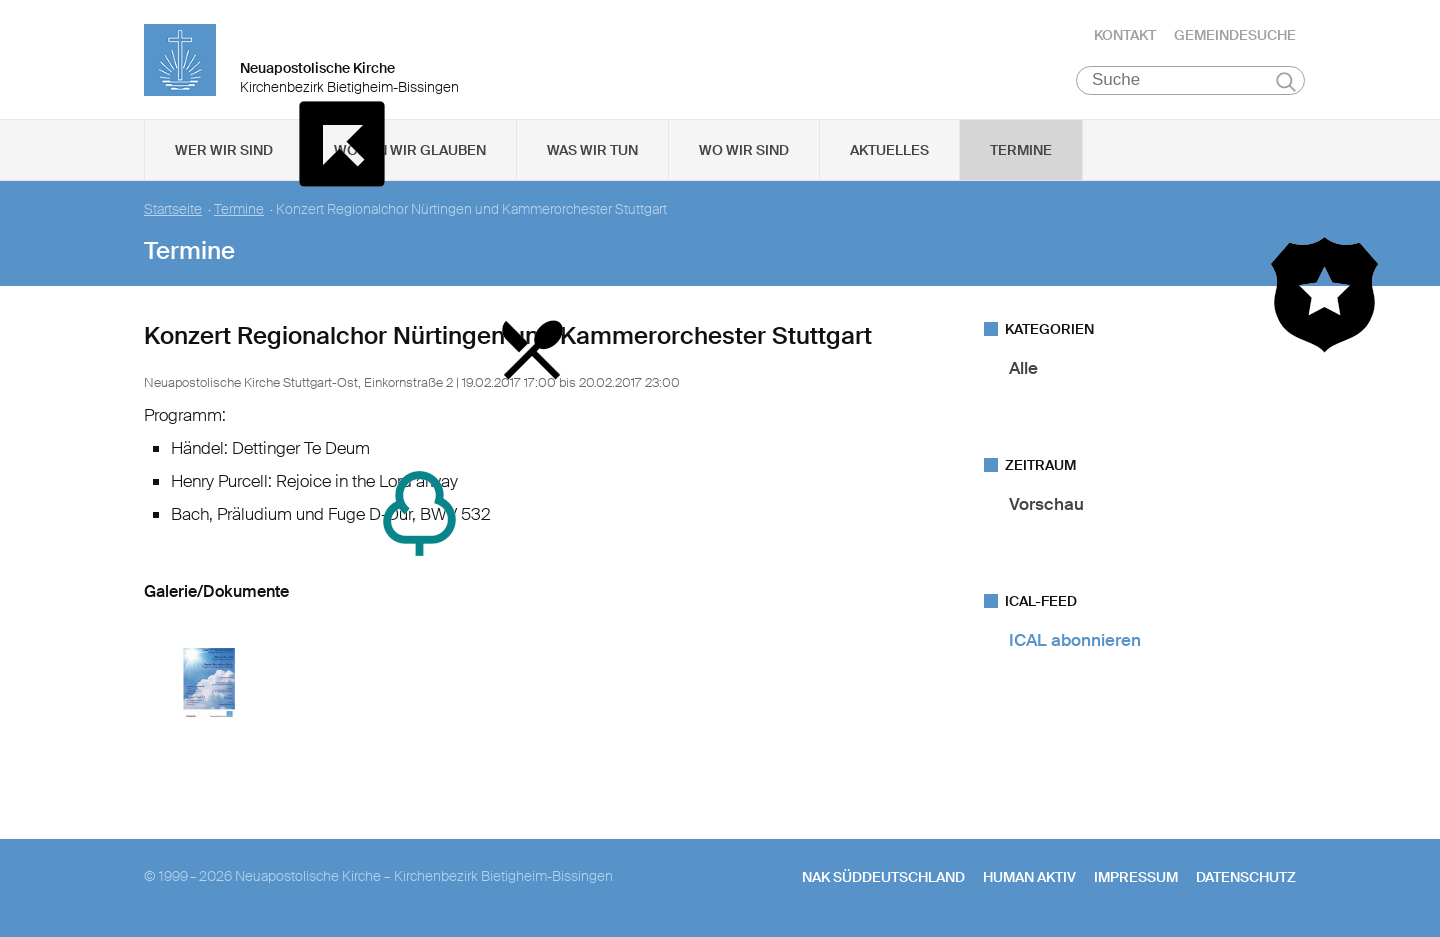 The width and height of the screenshot is (1440, 937). Describe the element at coordinates (419, 515) in the screenshot. I see `access nature or environmental settings` at that location.